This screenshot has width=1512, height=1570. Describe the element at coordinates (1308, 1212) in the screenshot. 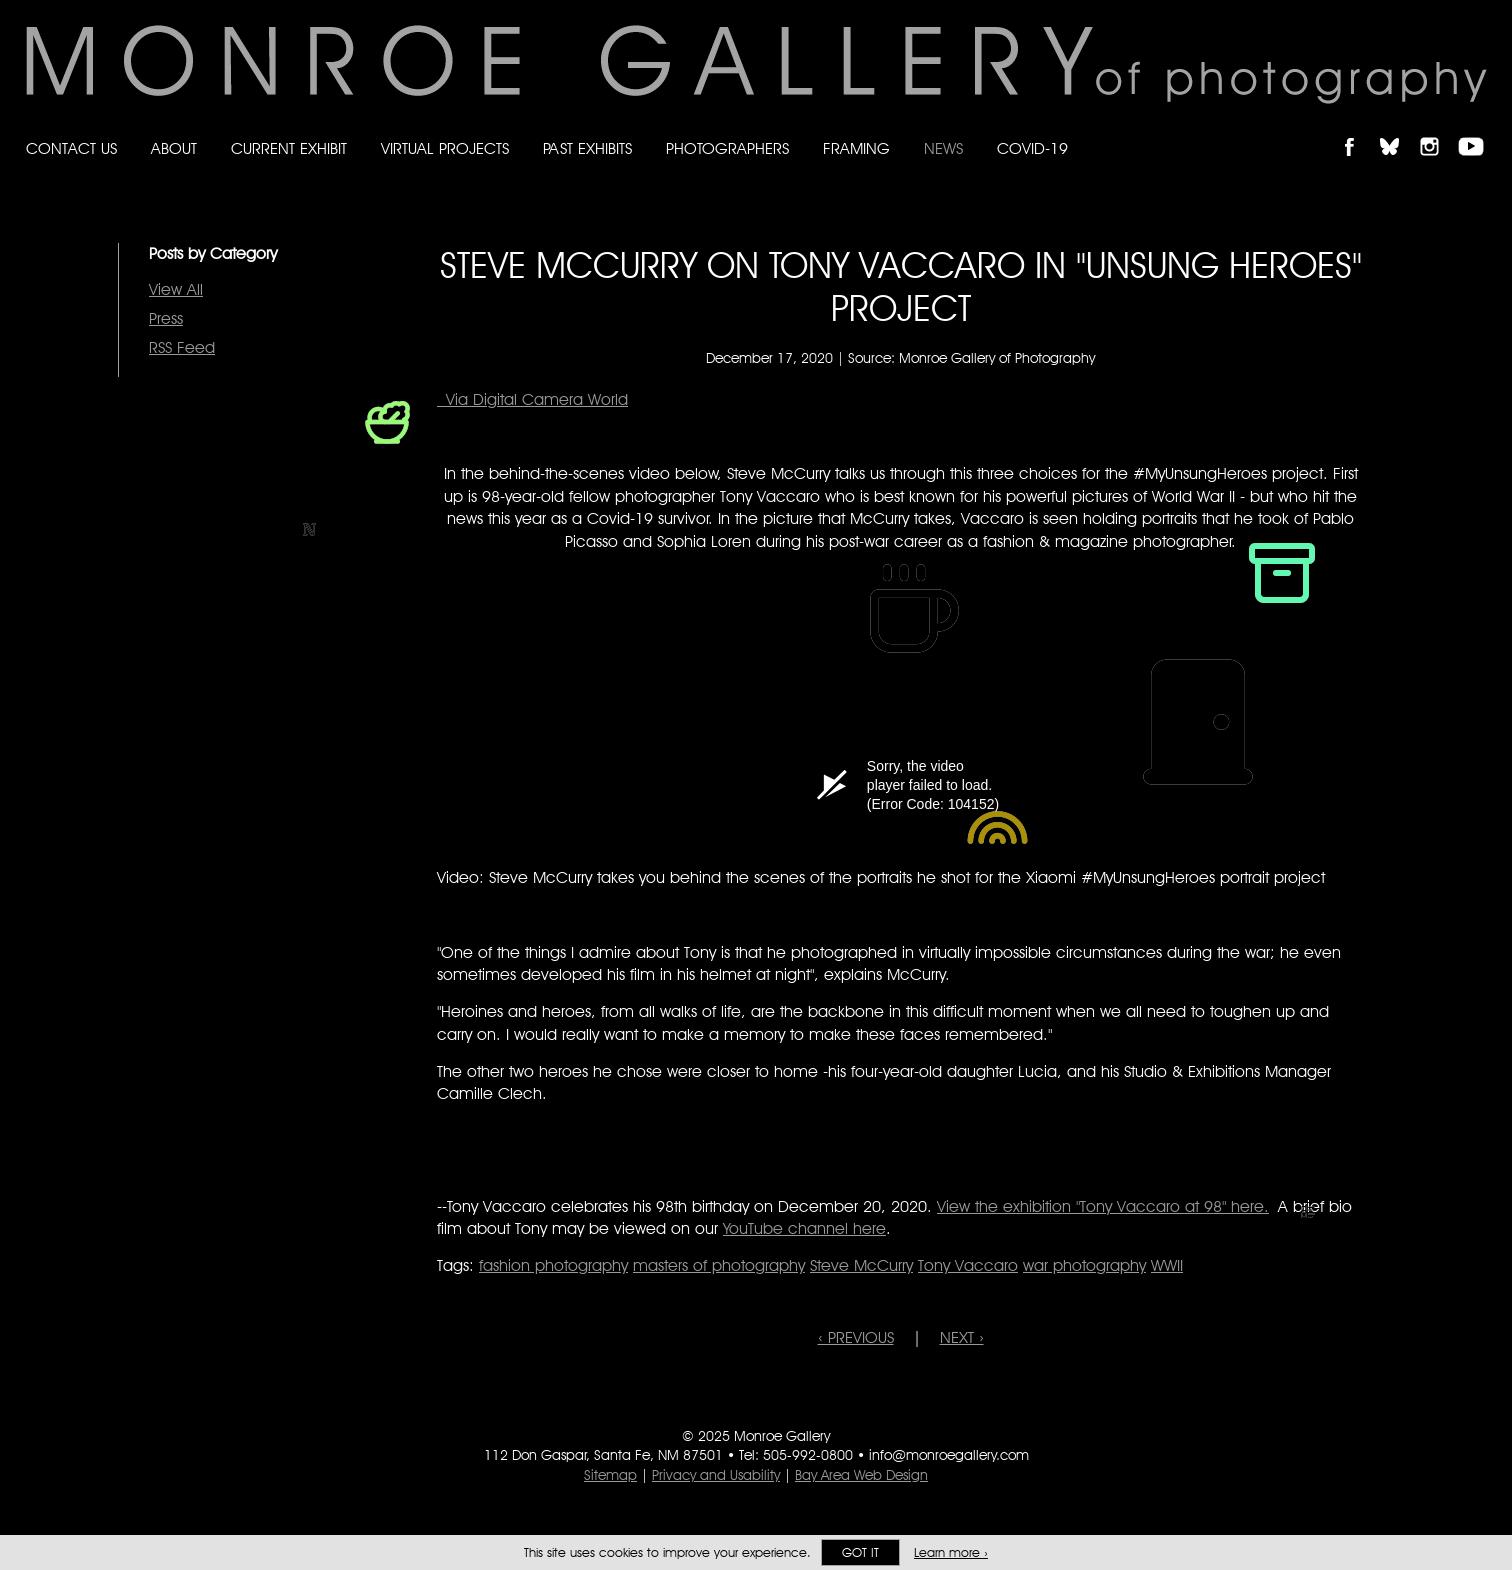

I see `view detailed list items` at that location.